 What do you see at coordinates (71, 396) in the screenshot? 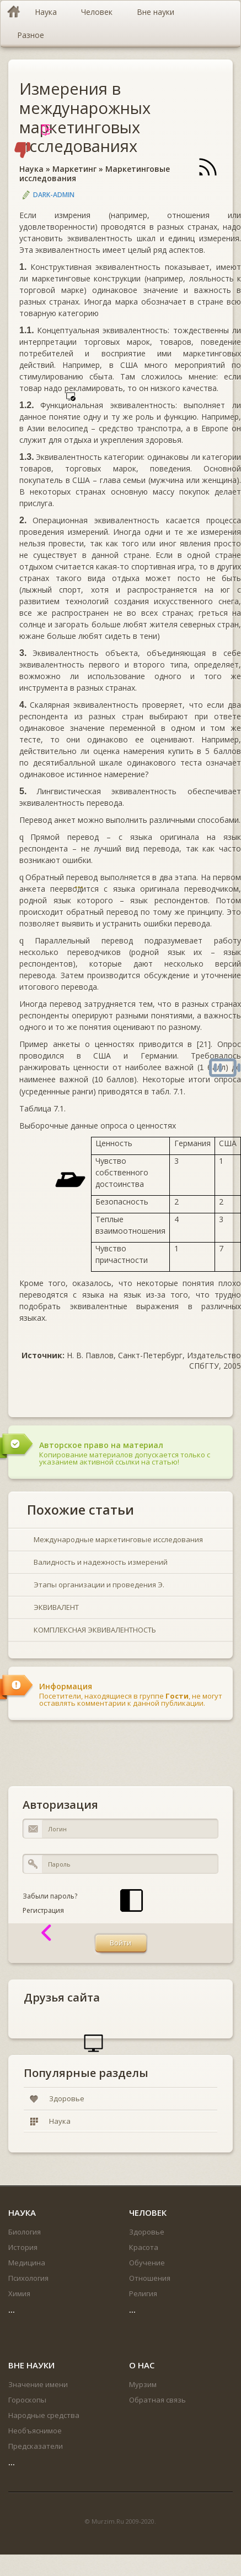
I see `indicates virtual machine is running` at bounding box center [71, 396].